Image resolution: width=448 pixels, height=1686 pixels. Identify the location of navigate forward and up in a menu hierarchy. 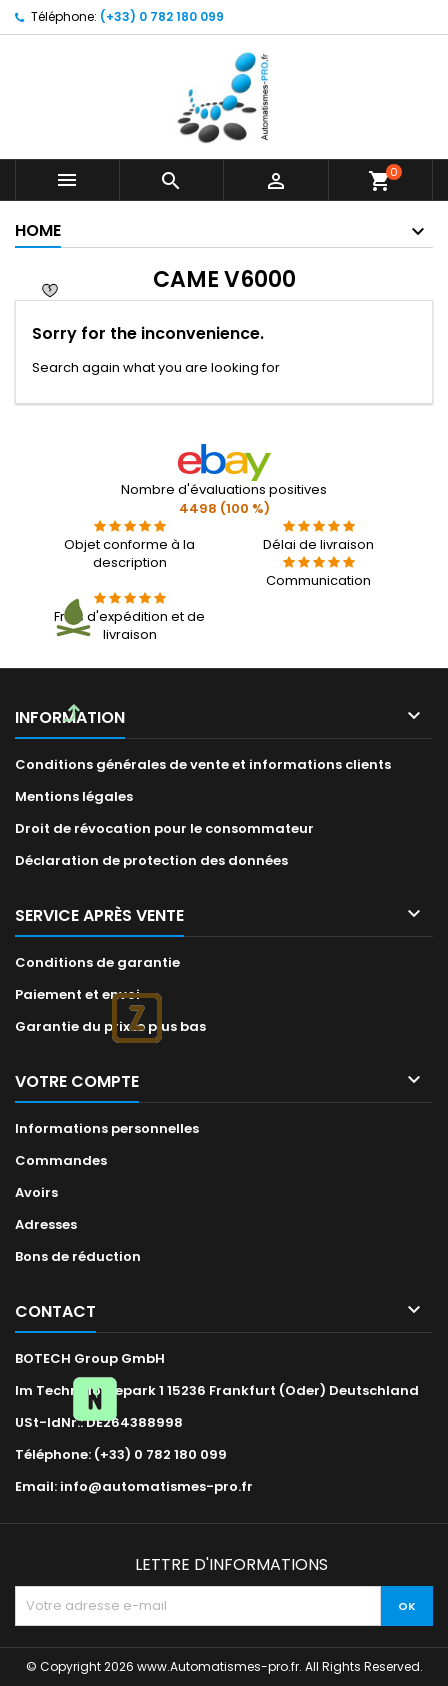
(70, 713).